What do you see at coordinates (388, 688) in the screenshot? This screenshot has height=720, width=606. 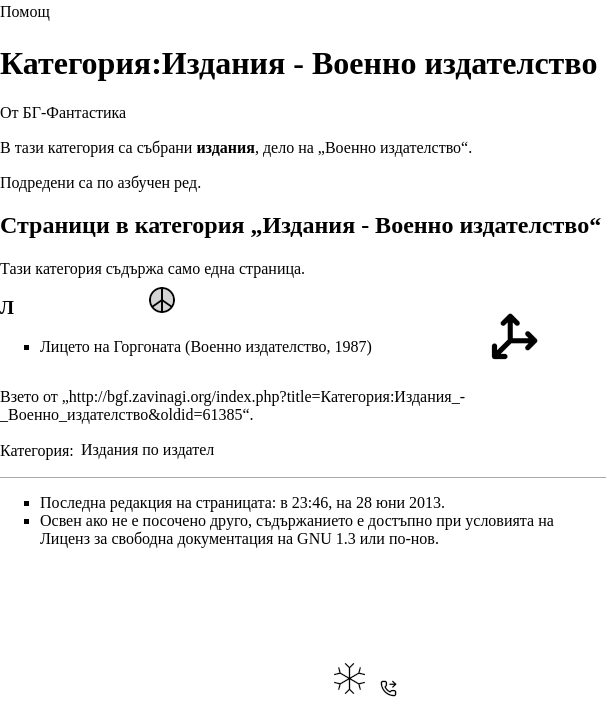 I see `forward a call to another number` at bounding box center [388, 688].